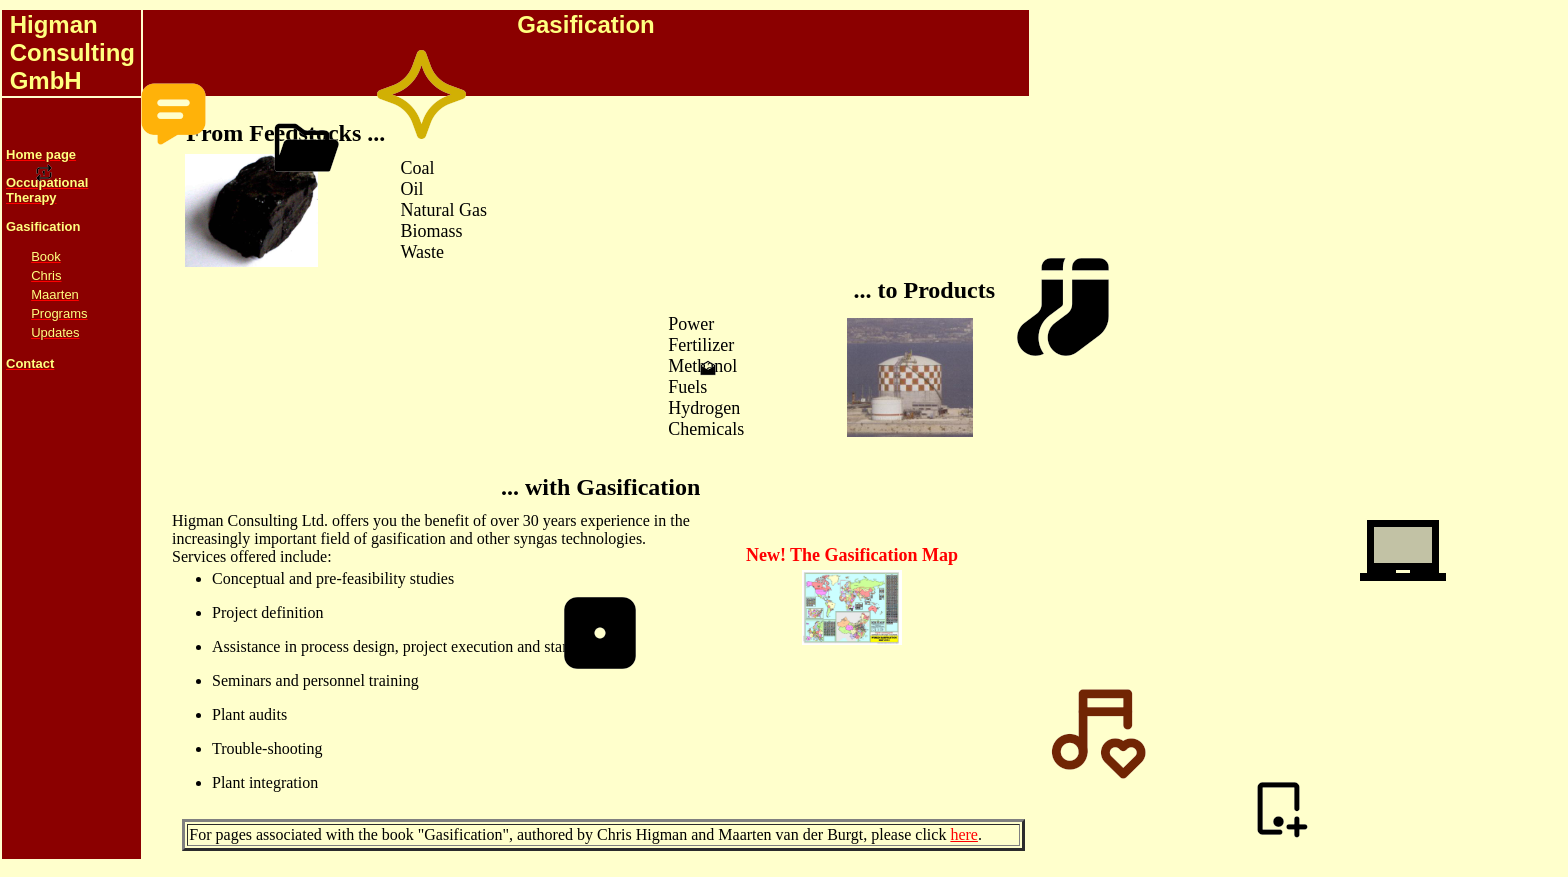  I want to click on view drafts folder, so click(708, 369).